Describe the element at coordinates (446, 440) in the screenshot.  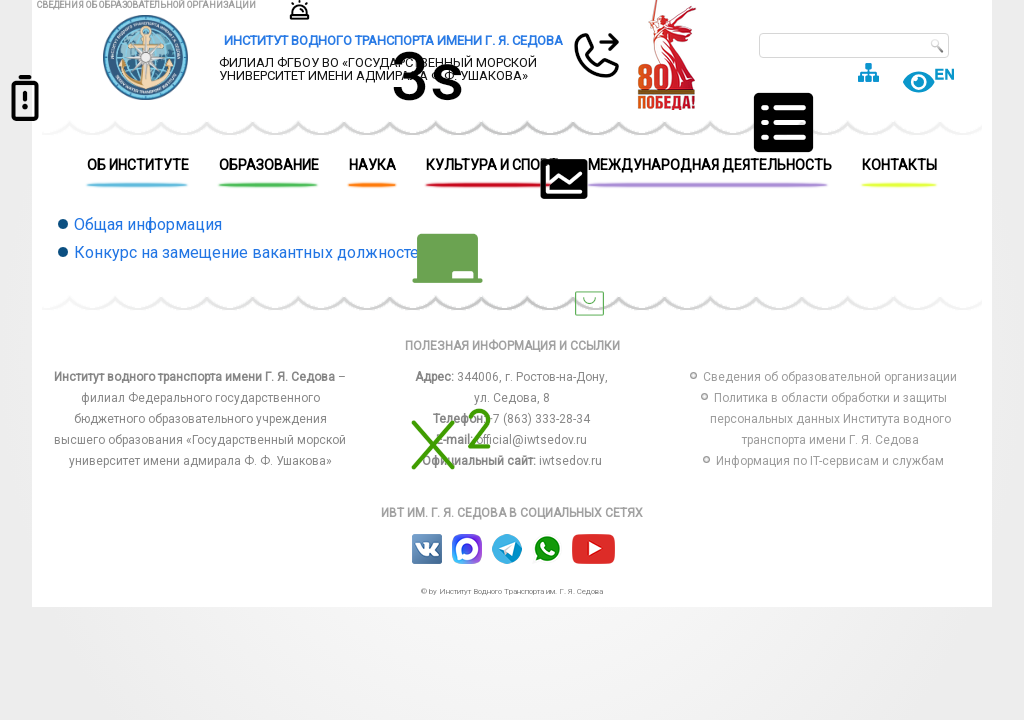
I see `apply superscript formatting to selected text` at that location.